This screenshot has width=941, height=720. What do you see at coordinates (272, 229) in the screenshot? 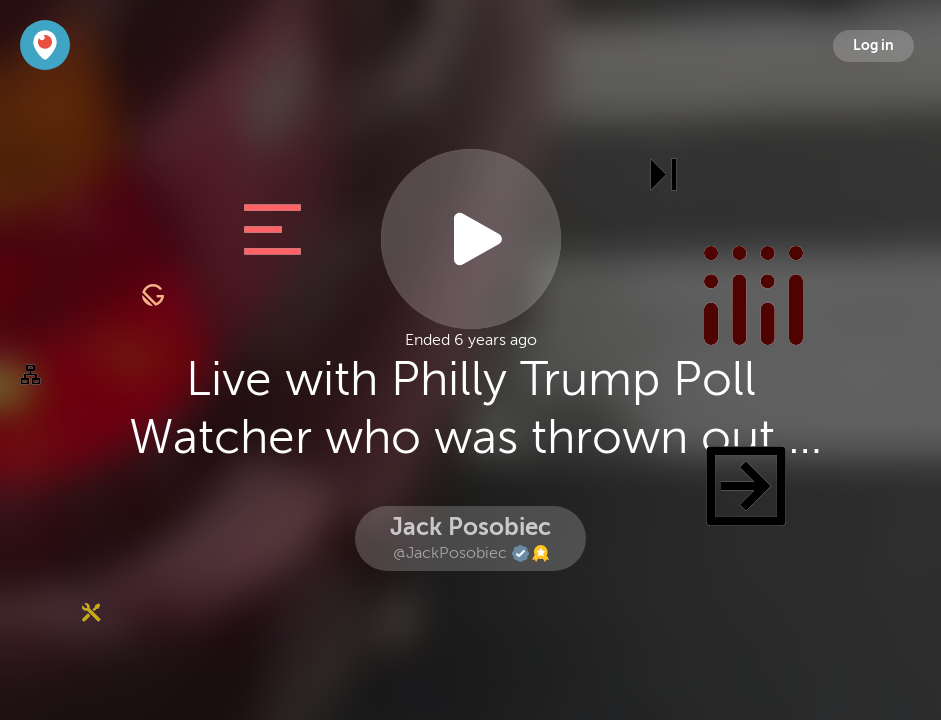
I see `open navigation menu` at bounding box center [272, 229].